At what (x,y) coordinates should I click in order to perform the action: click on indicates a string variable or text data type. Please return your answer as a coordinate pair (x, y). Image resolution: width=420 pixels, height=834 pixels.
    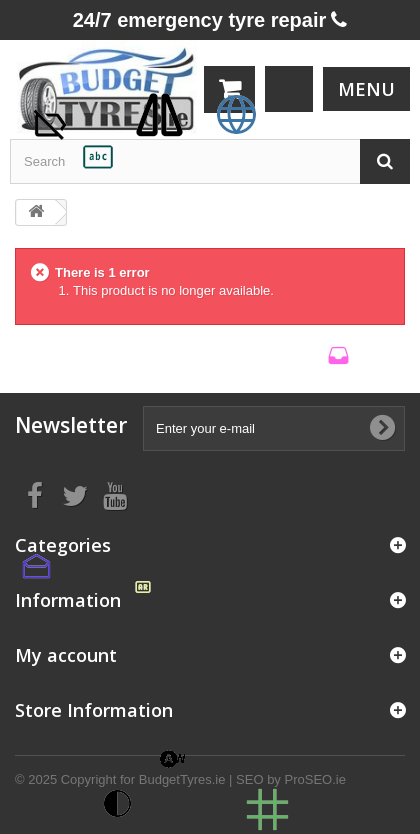
    Looking at the image, I should click on (98, 158).